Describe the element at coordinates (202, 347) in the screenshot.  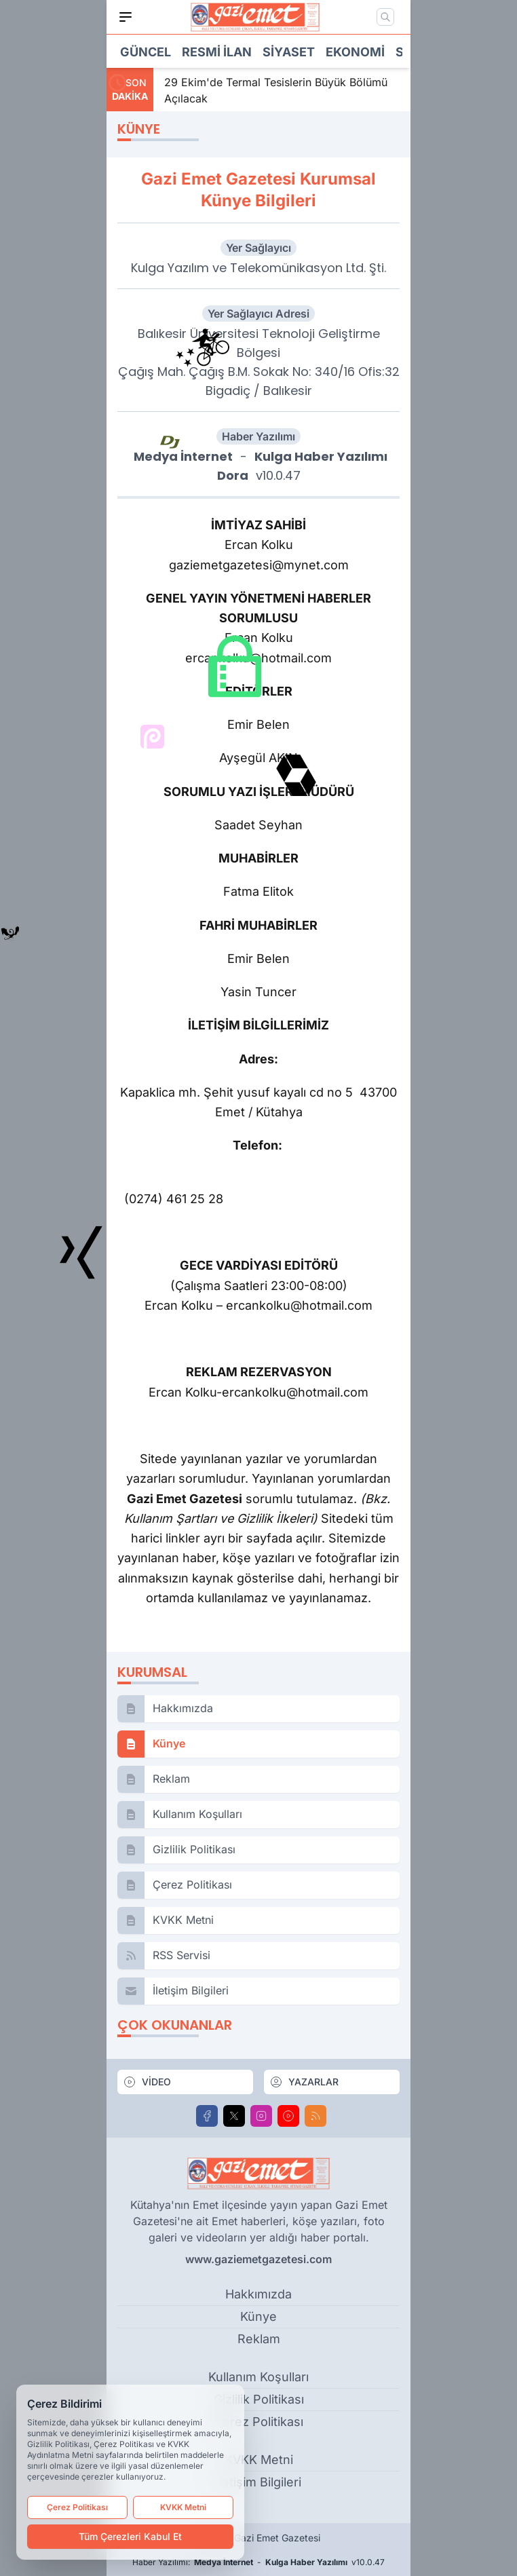
I see `open the Postmates delivery app` at that location.